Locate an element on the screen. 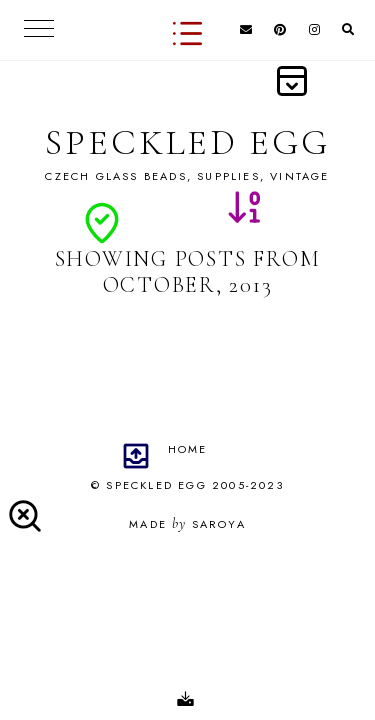  collapse the top panel is located at coordinates (292, 81).